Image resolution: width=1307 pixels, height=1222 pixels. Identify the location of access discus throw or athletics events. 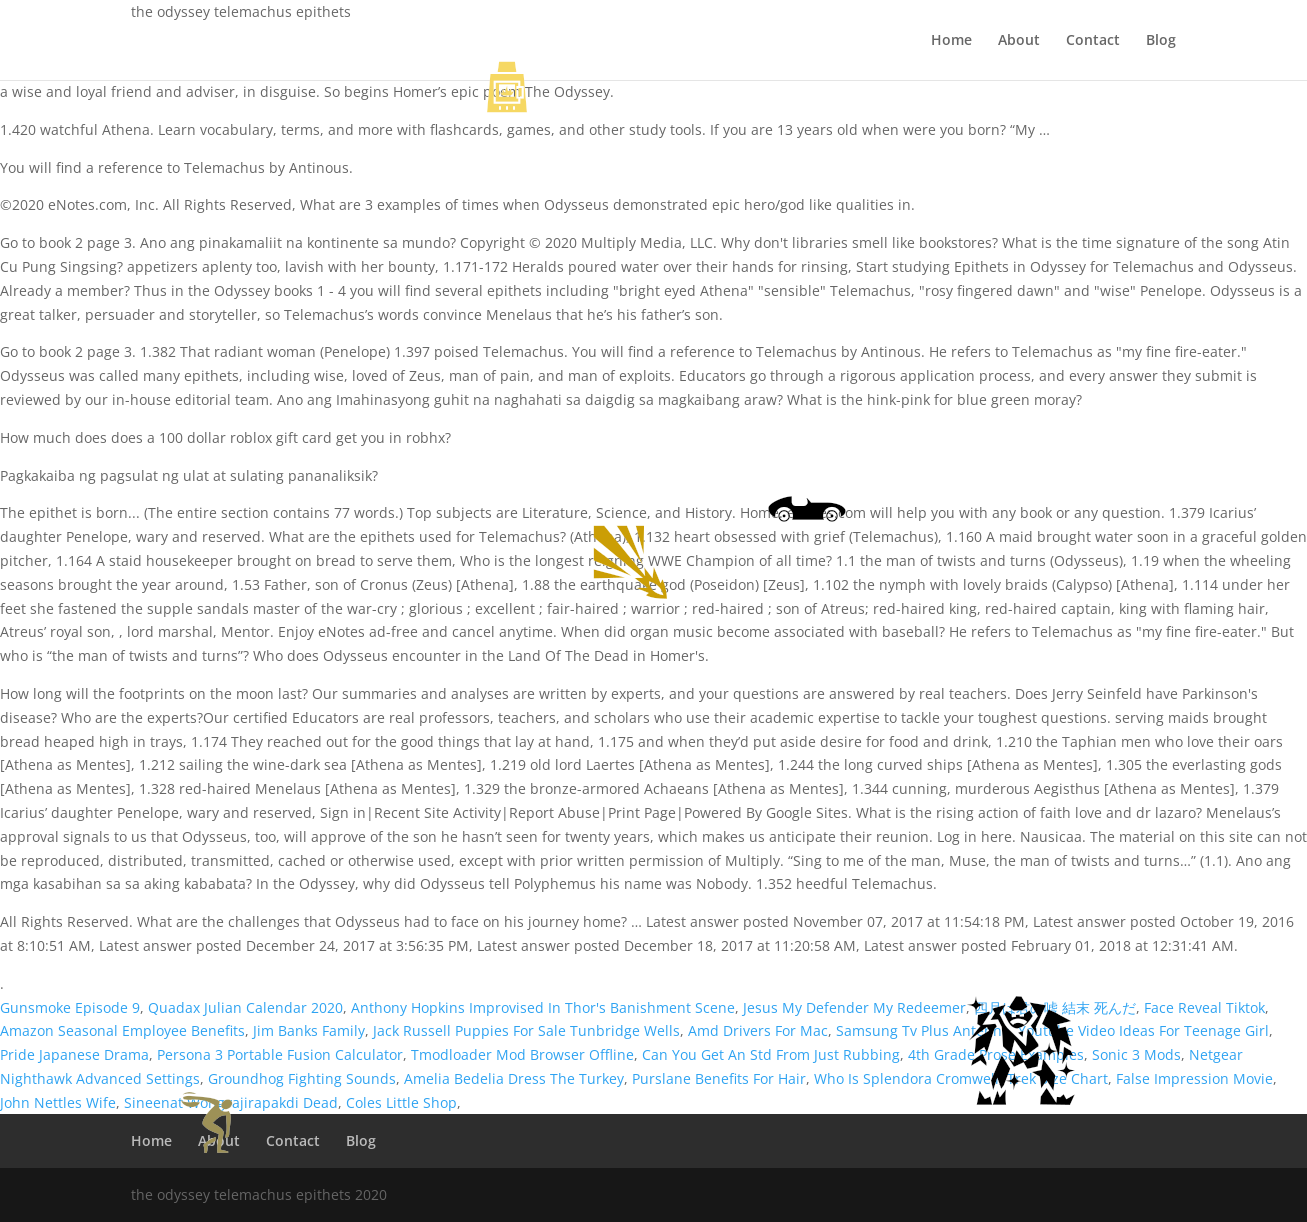
(206, 1122).